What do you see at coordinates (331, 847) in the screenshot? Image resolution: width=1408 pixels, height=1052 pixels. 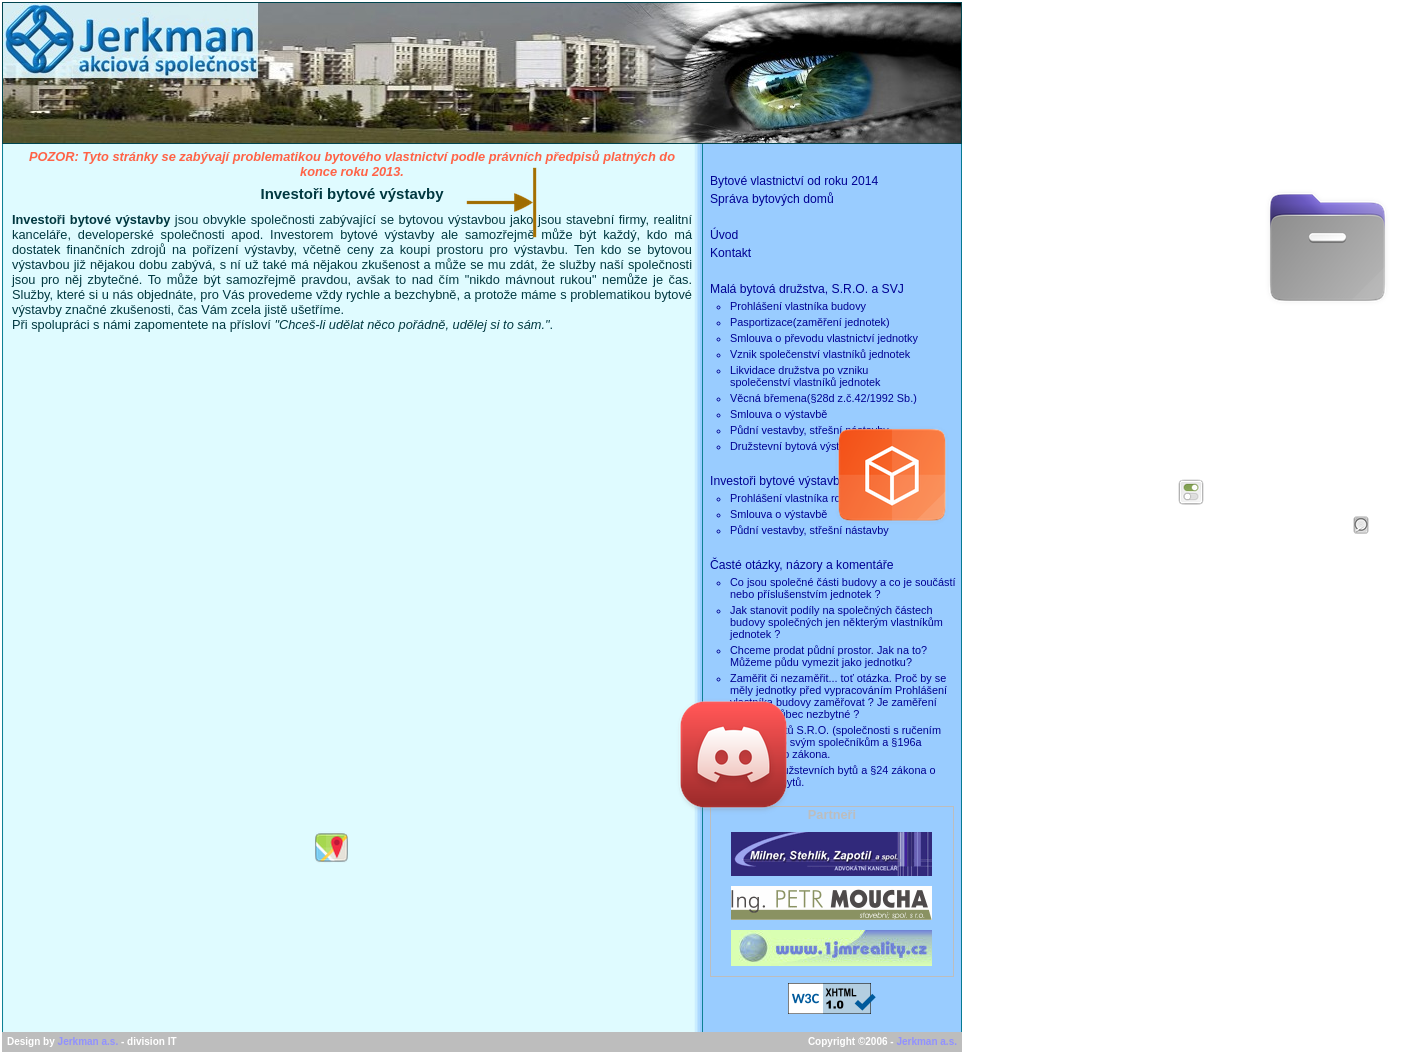 I see `open the maps application` at bounding box center [331, 847].